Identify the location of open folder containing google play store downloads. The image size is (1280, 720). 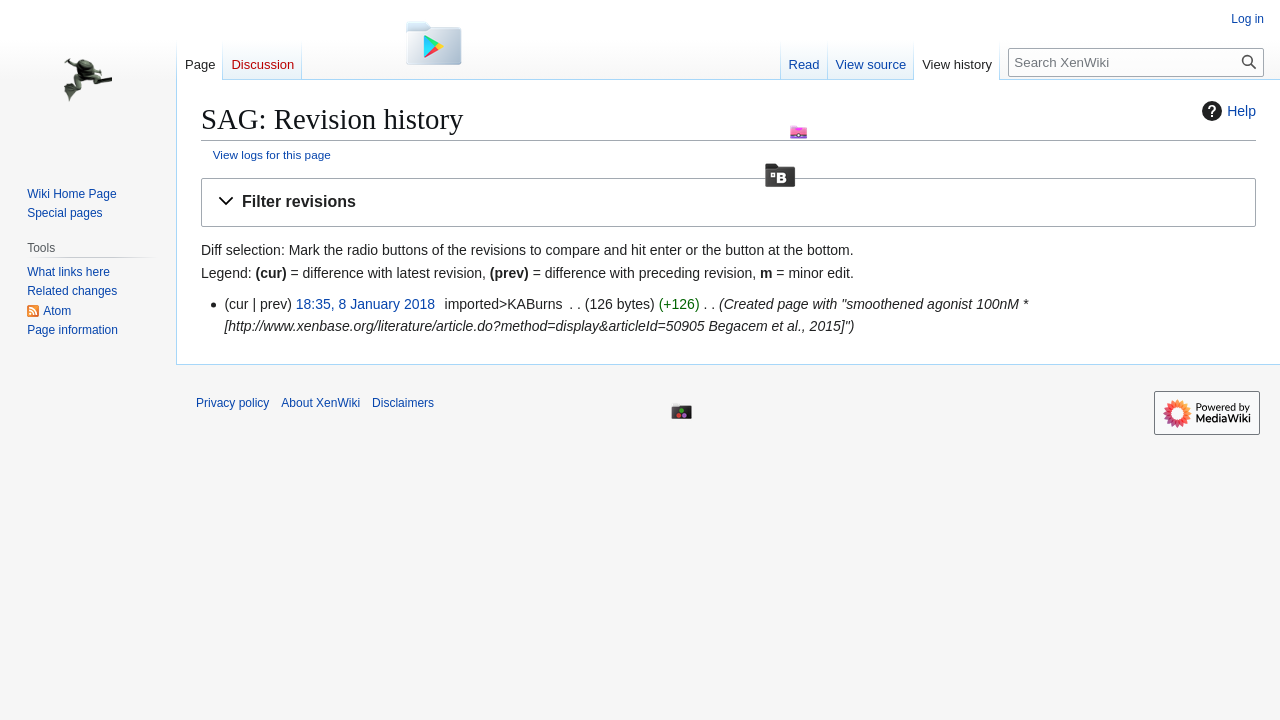
(433, 44).